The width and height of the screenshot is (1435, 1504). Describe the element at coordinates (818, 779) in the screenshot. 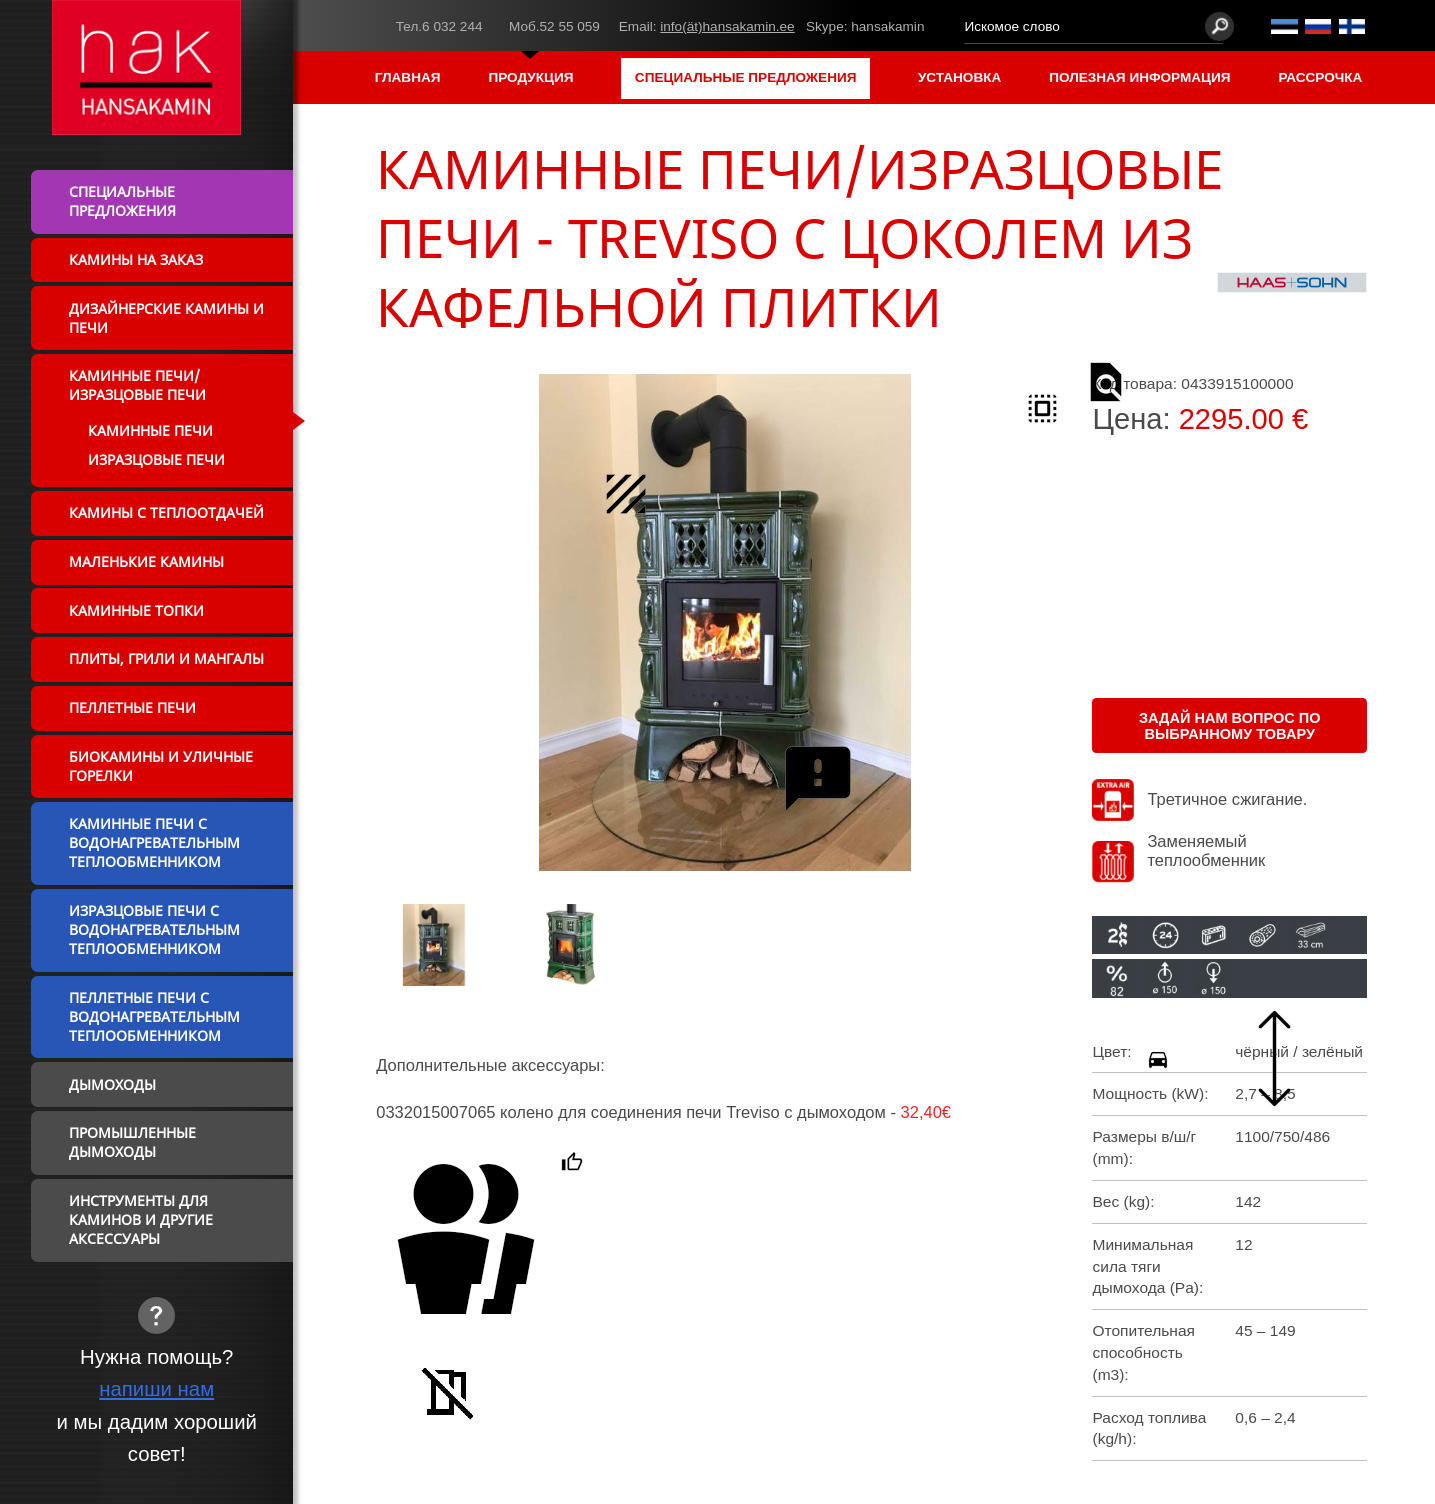

I see `message failed to send` at that location.